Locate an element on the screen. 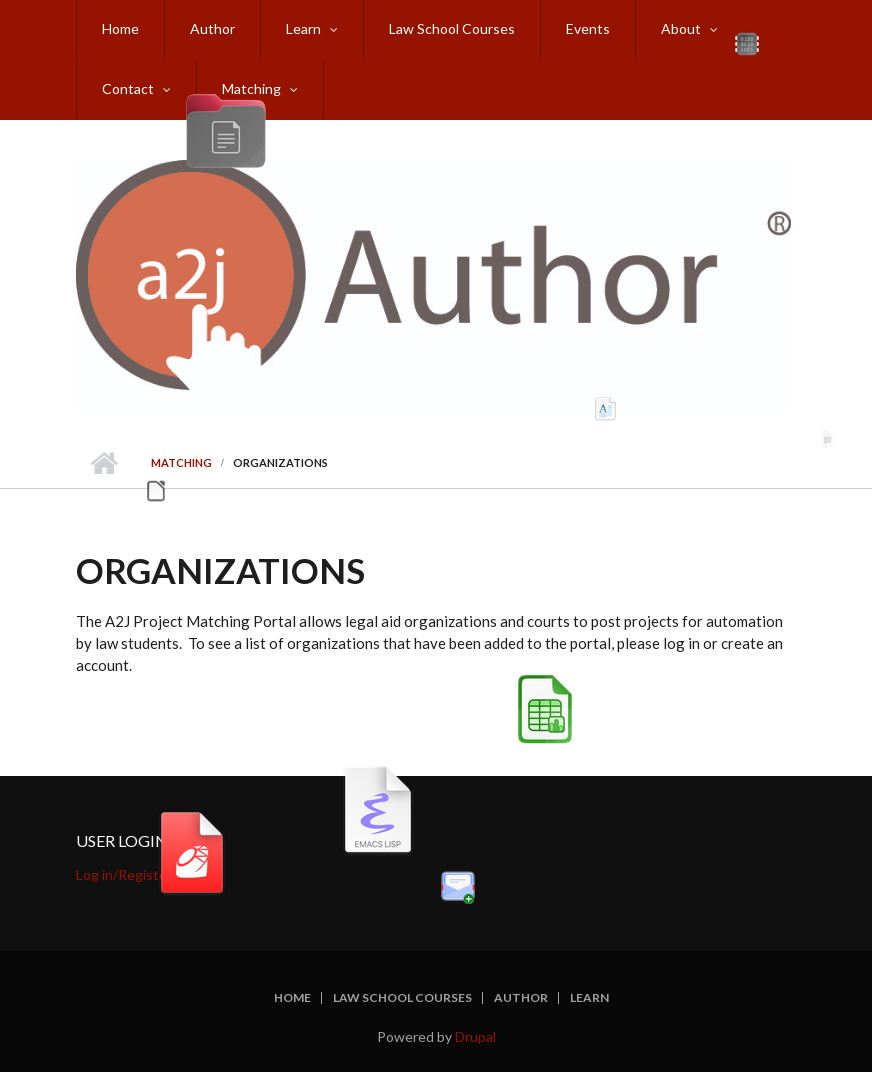  open a spreadsheet template file is located at coordinates (545, 709).